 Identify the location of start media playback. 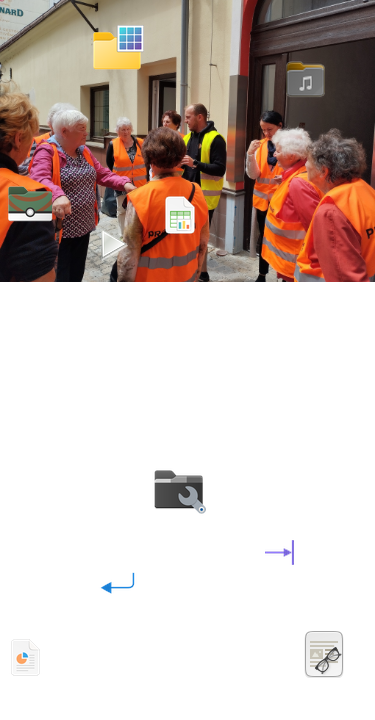
(113, 244).